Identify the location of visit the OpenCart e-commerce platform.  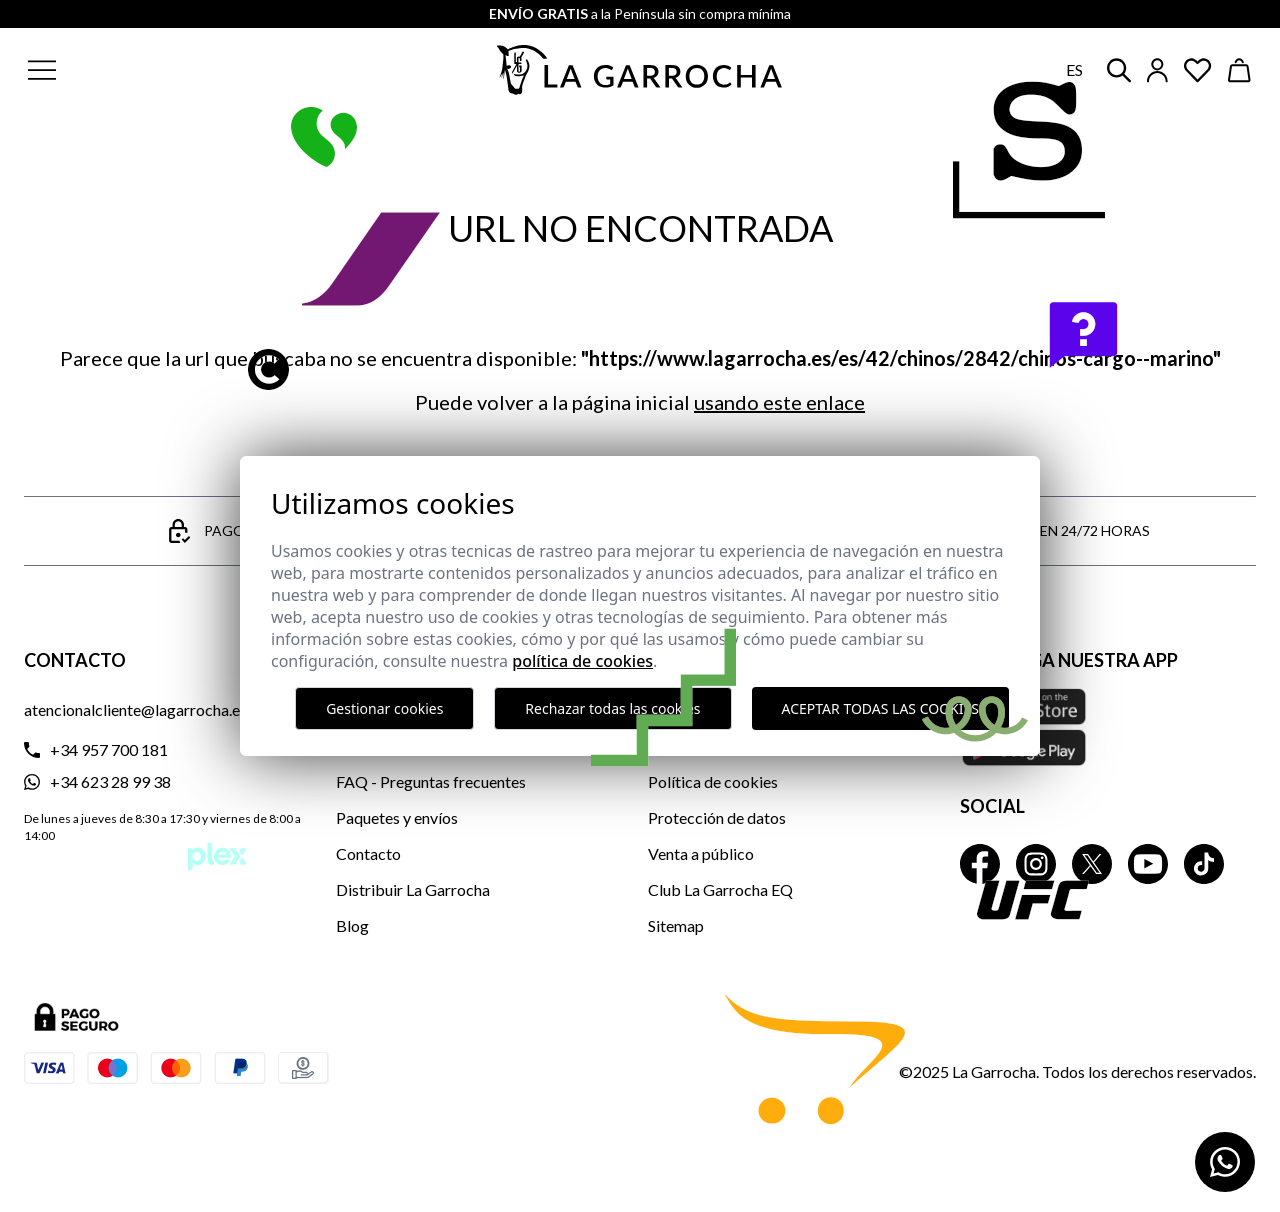
(814, 1058).